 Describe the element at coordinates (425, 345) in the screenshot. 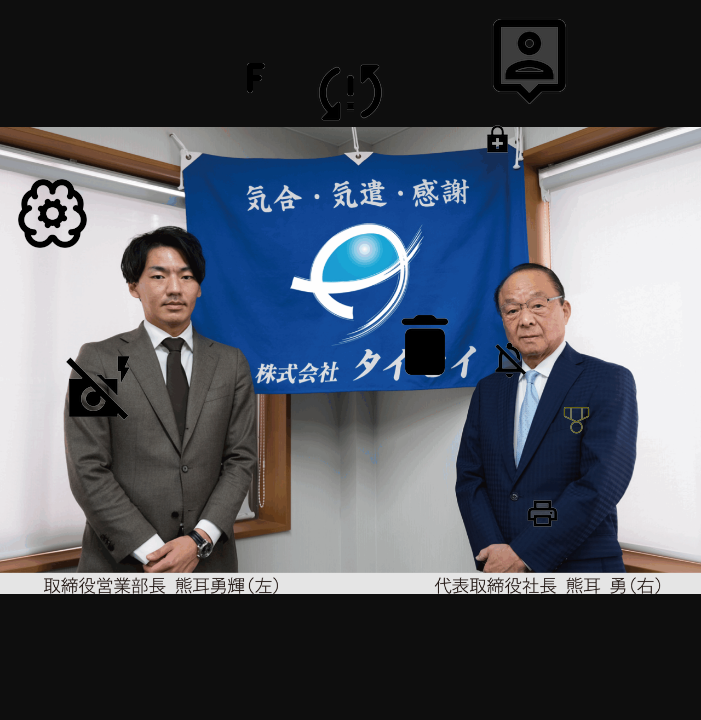

I see `delete selected item` at that location.